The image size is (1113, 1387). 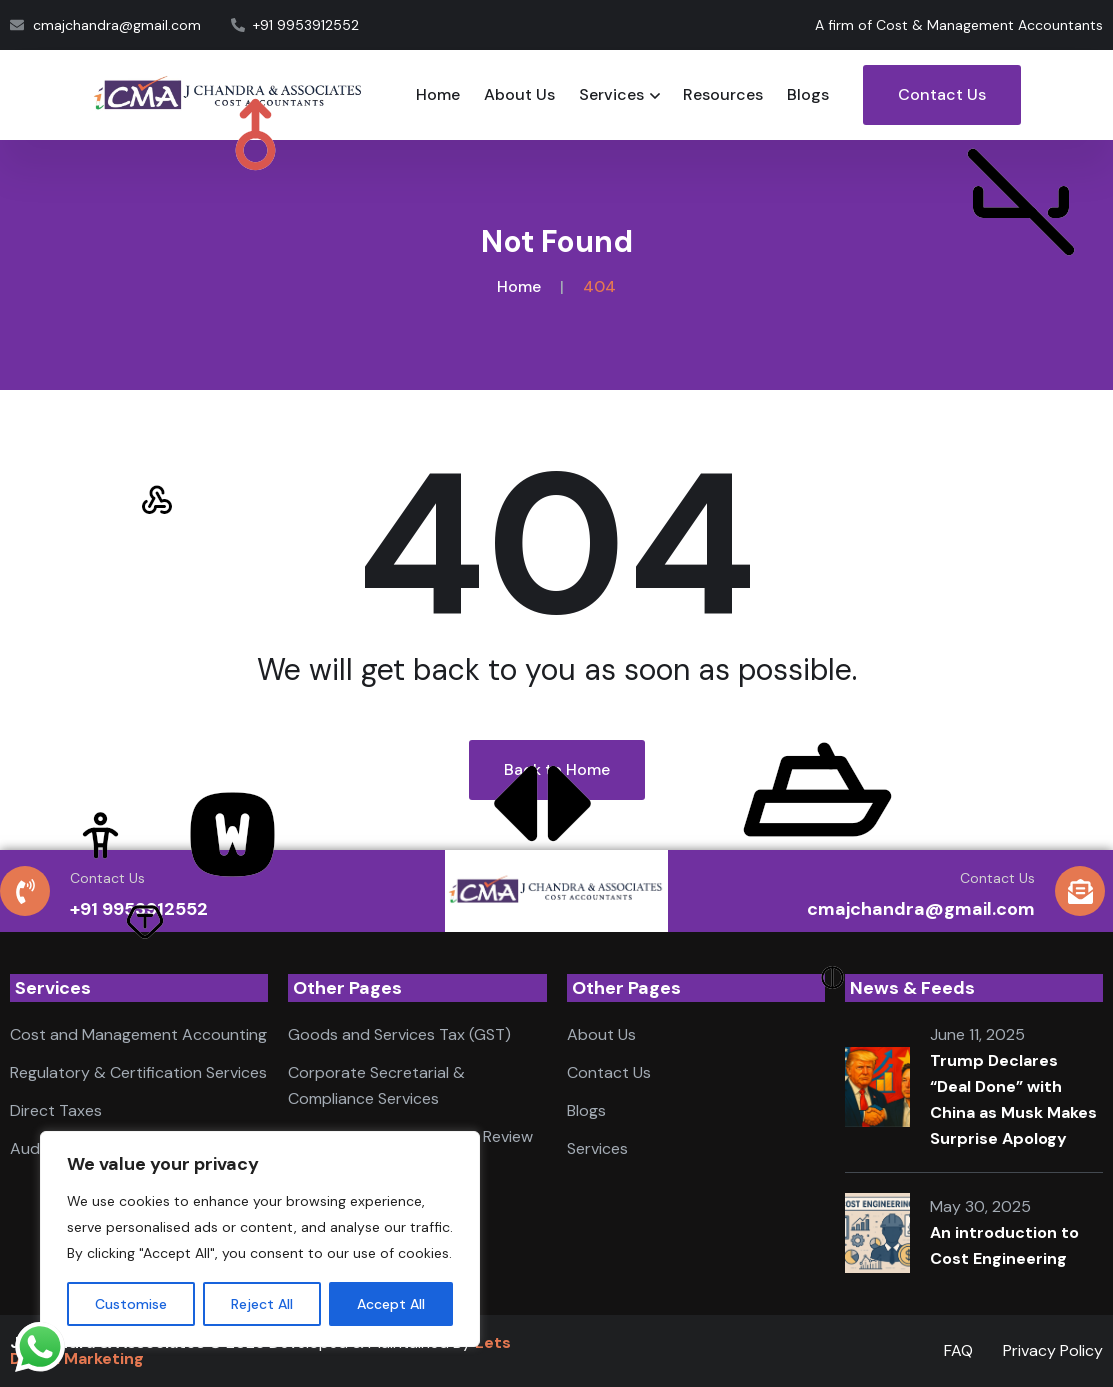 I want to click on select ferry as transportation option, so click(x=817, y=789).